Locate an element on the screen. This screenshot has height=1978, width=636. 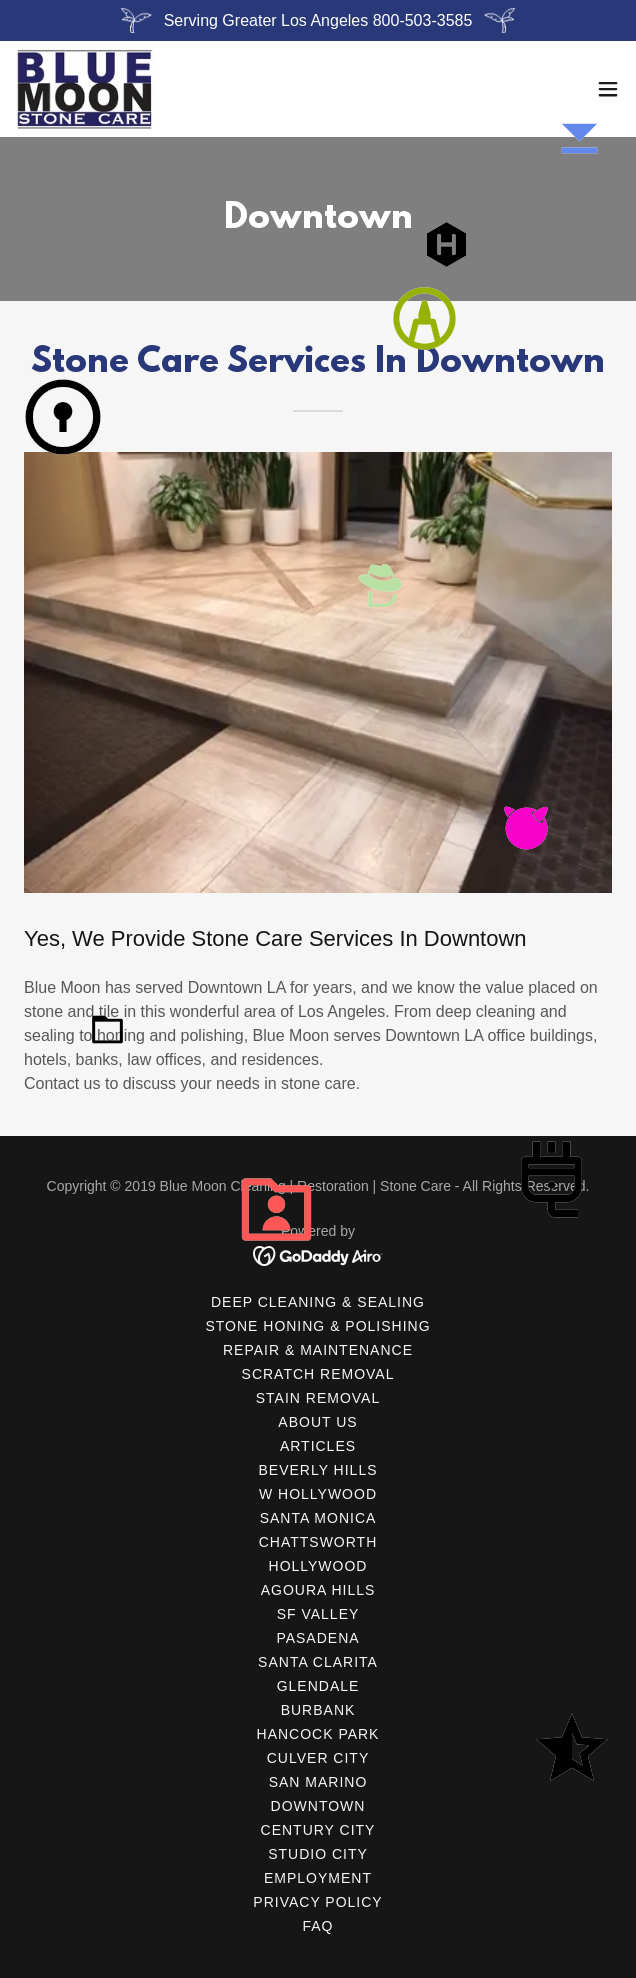
Hexo static site generator logo is located at coordinates (446, 244).